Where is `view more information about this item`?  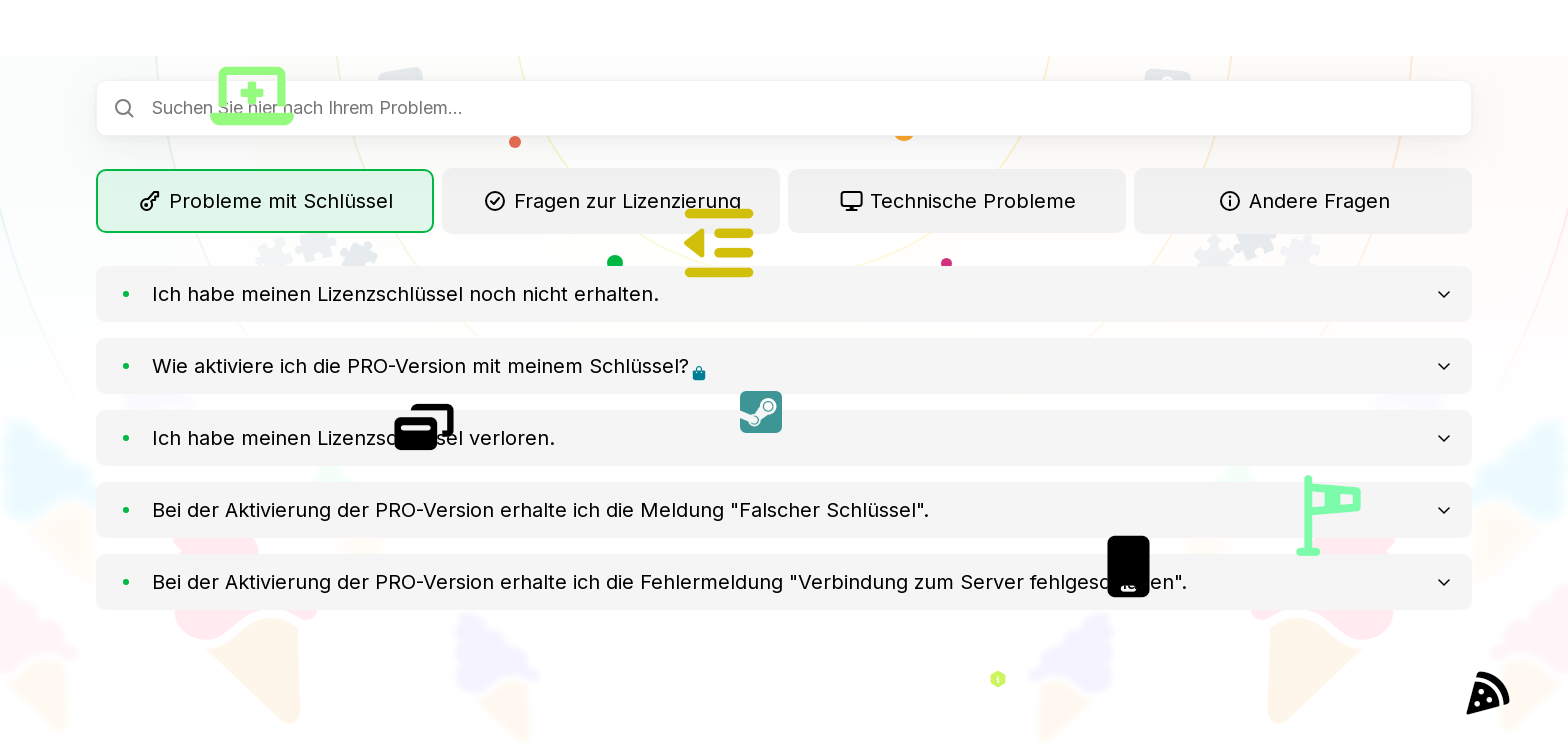
view more information about this item is located at coordinates (998, 679).